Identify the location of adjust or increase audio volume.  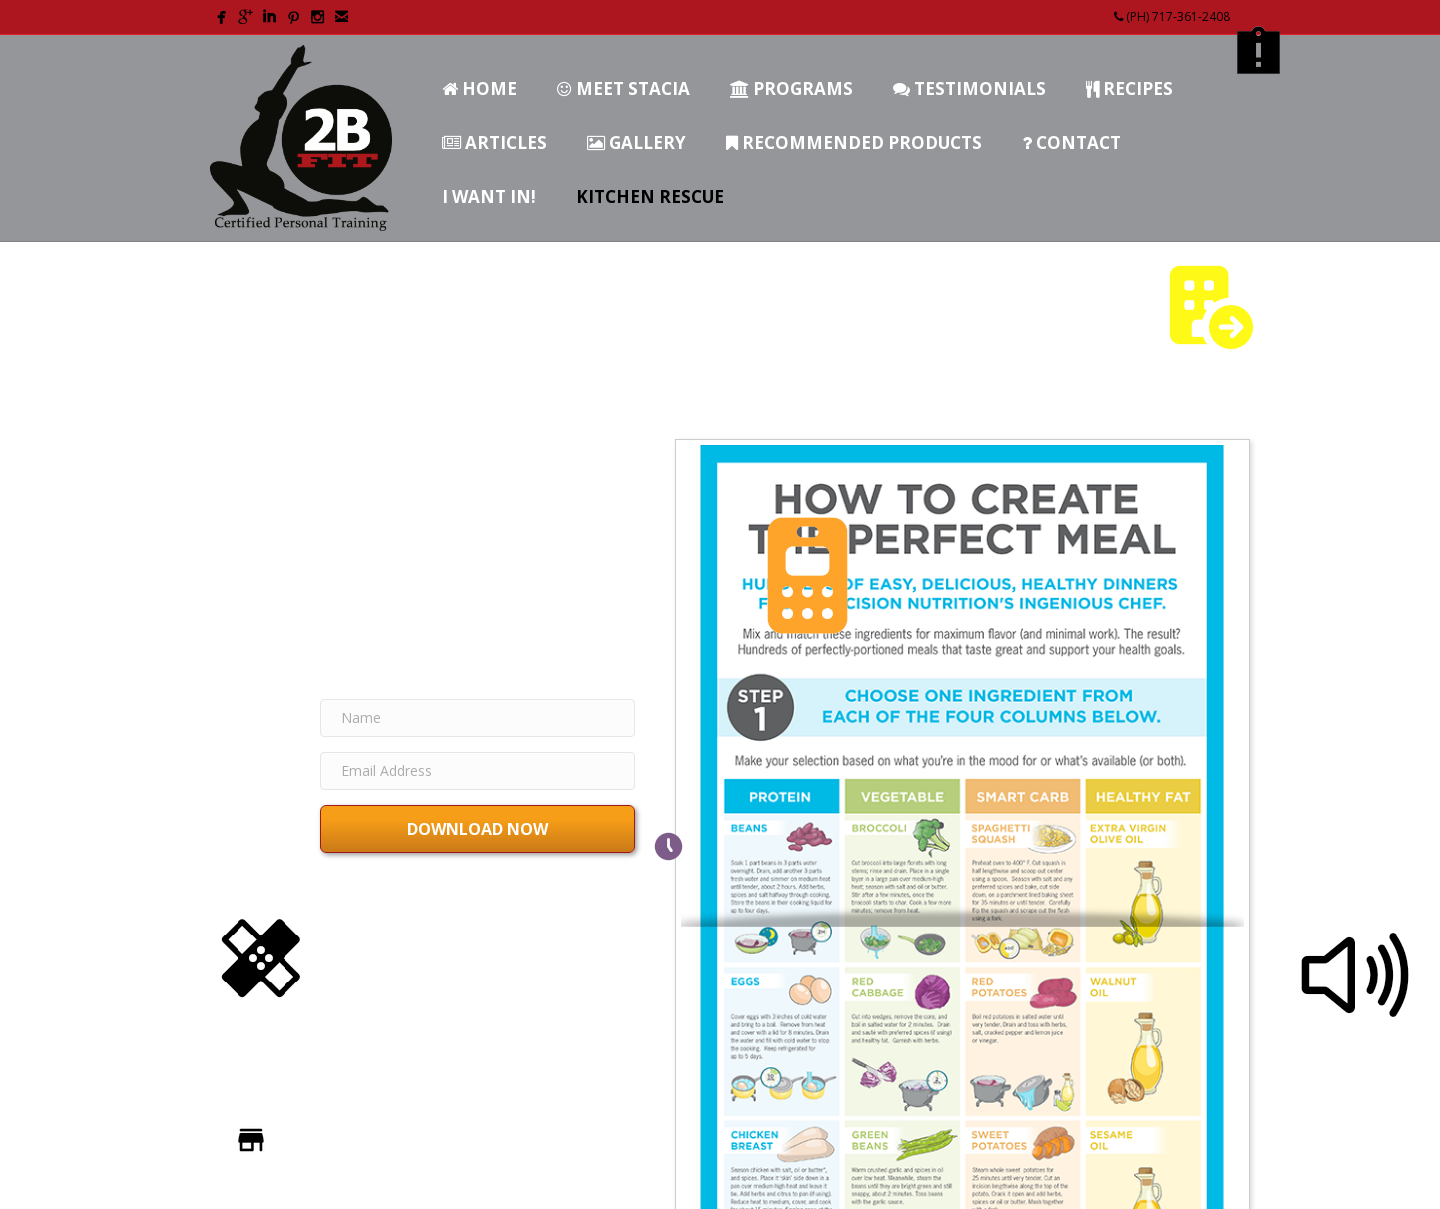
(1355, 975).